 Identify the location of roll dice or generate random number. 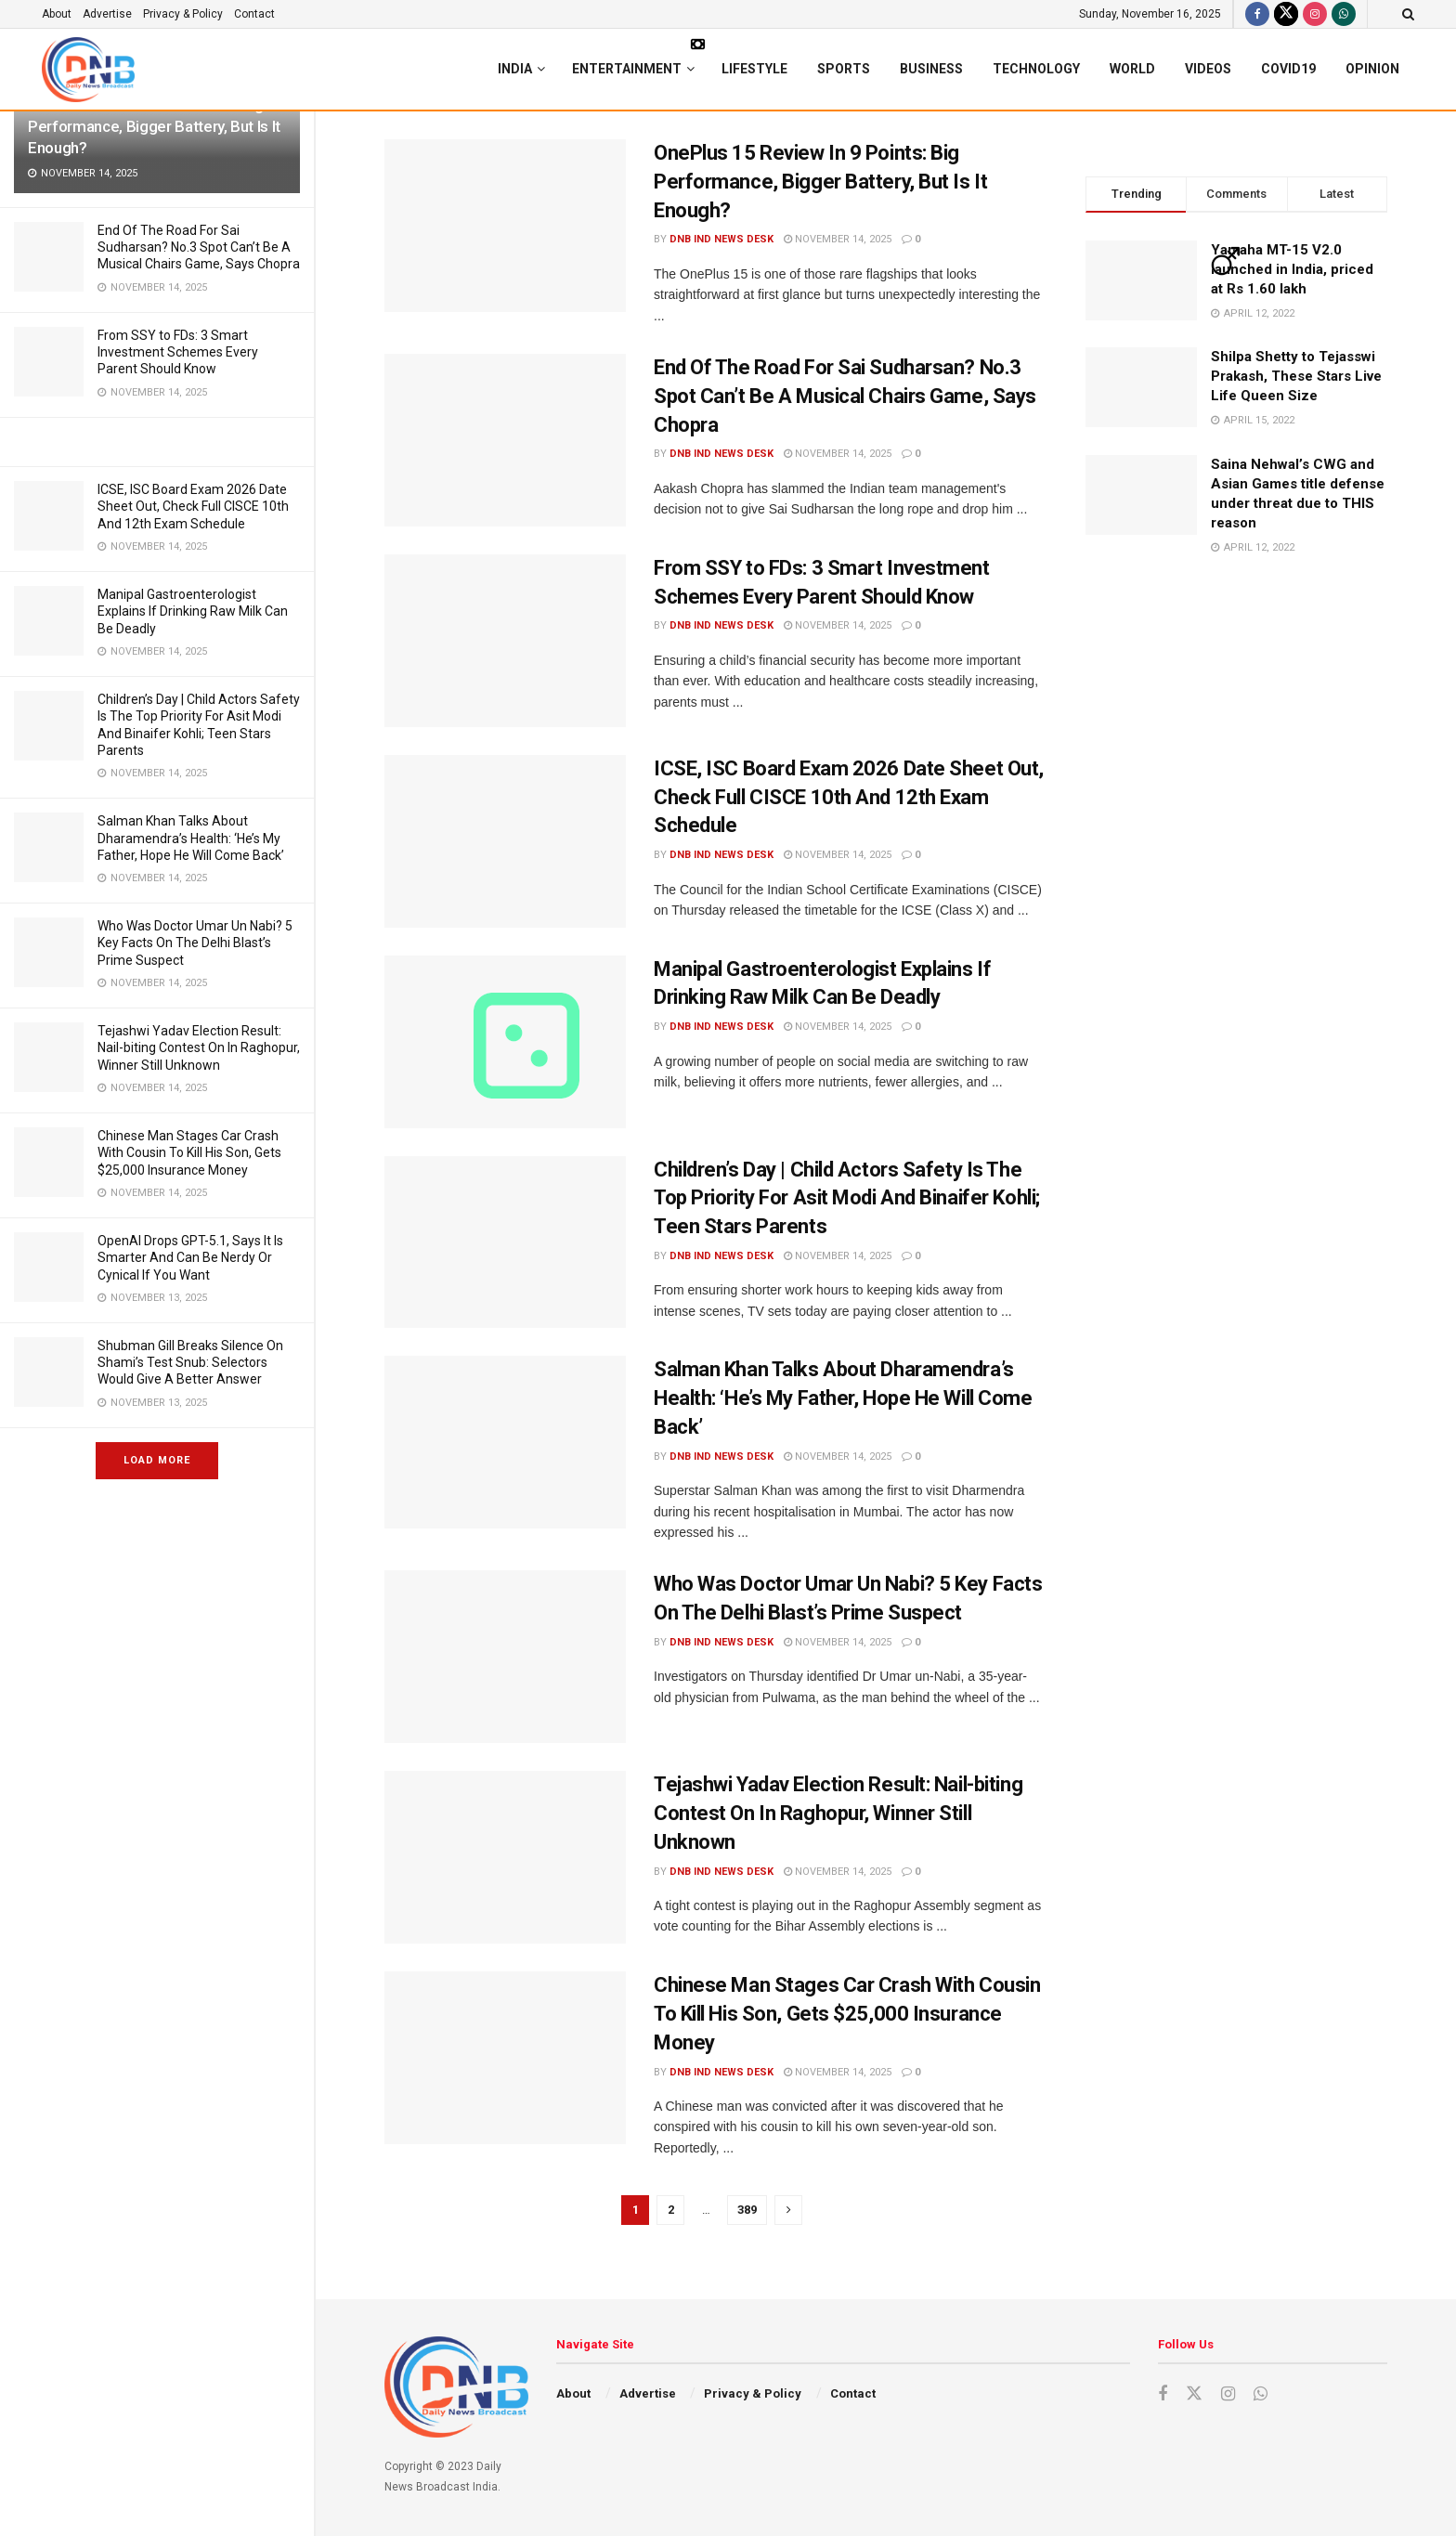
(526, 1046).